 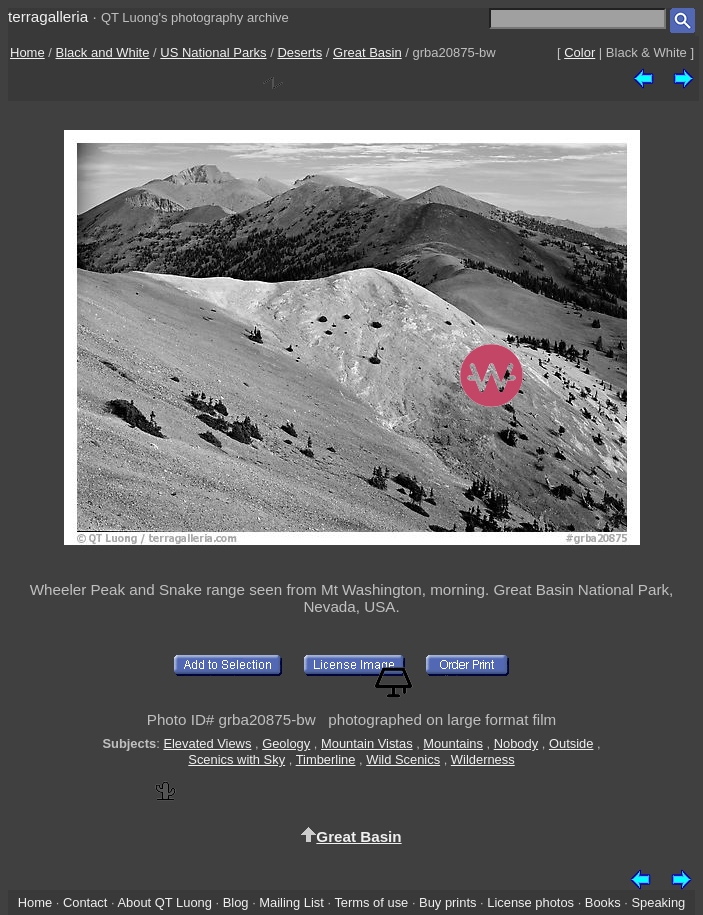 I want to click on toggle desk lamp or lighting on/off, so click(x=393, y=682).